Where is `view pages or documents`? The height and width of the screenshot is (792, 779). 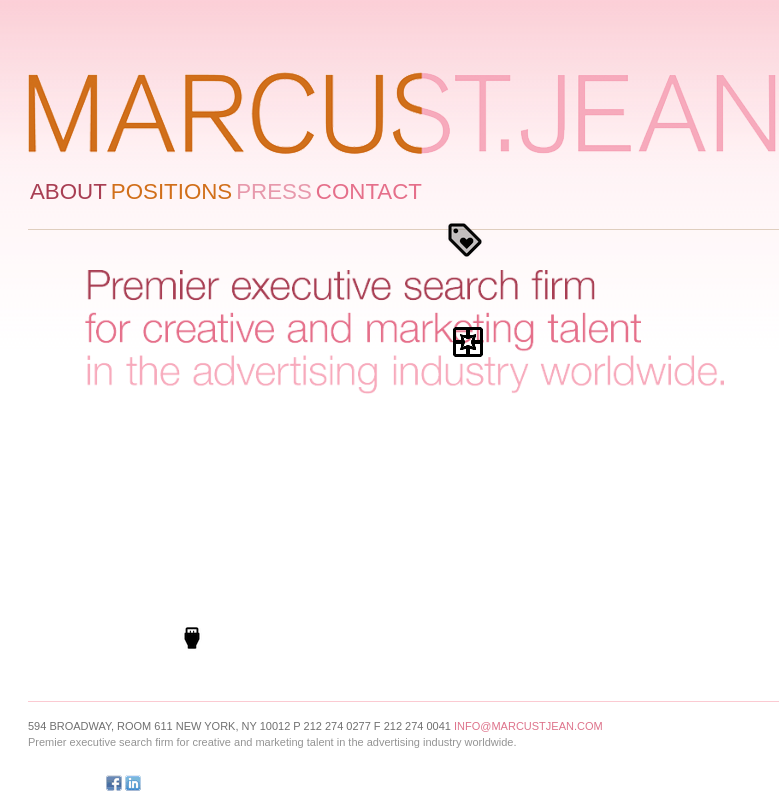
view pages or documents is located at coordinates (468, 342).